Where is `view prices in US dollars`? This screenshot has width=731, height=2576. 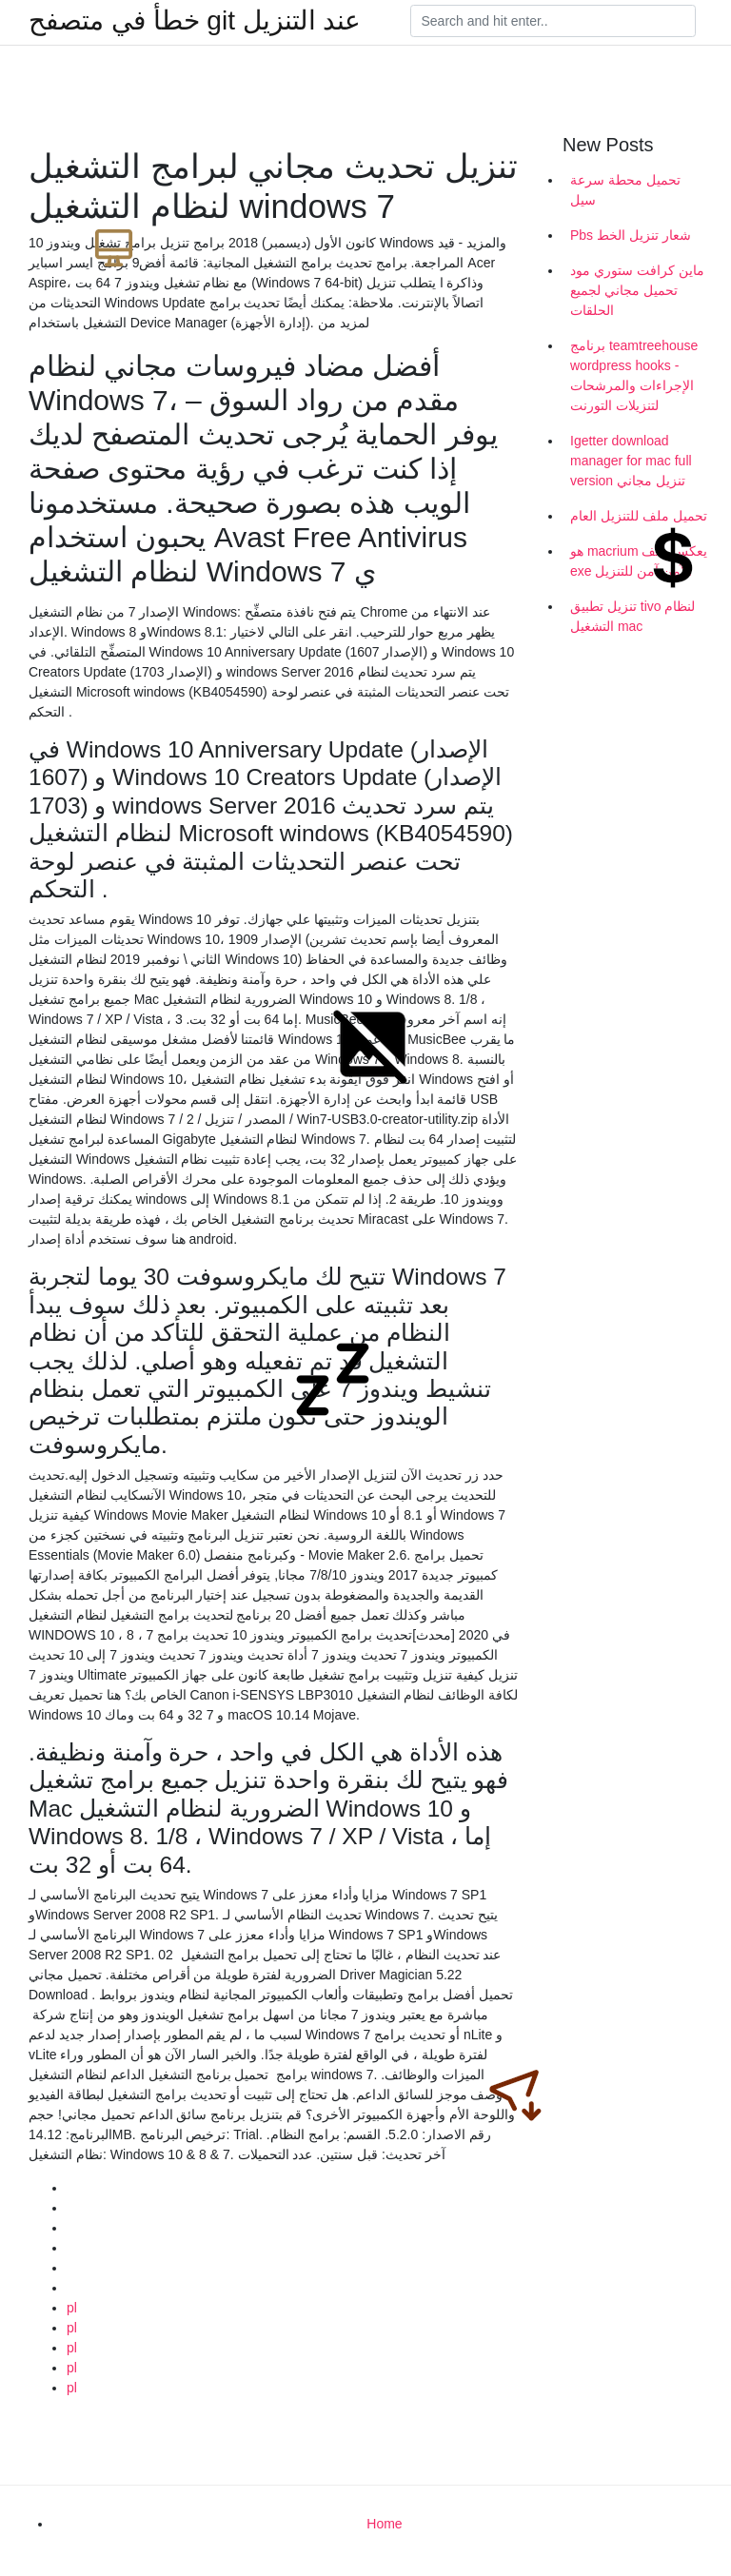
view prices in US dollars is located at coordinates (673, 558).